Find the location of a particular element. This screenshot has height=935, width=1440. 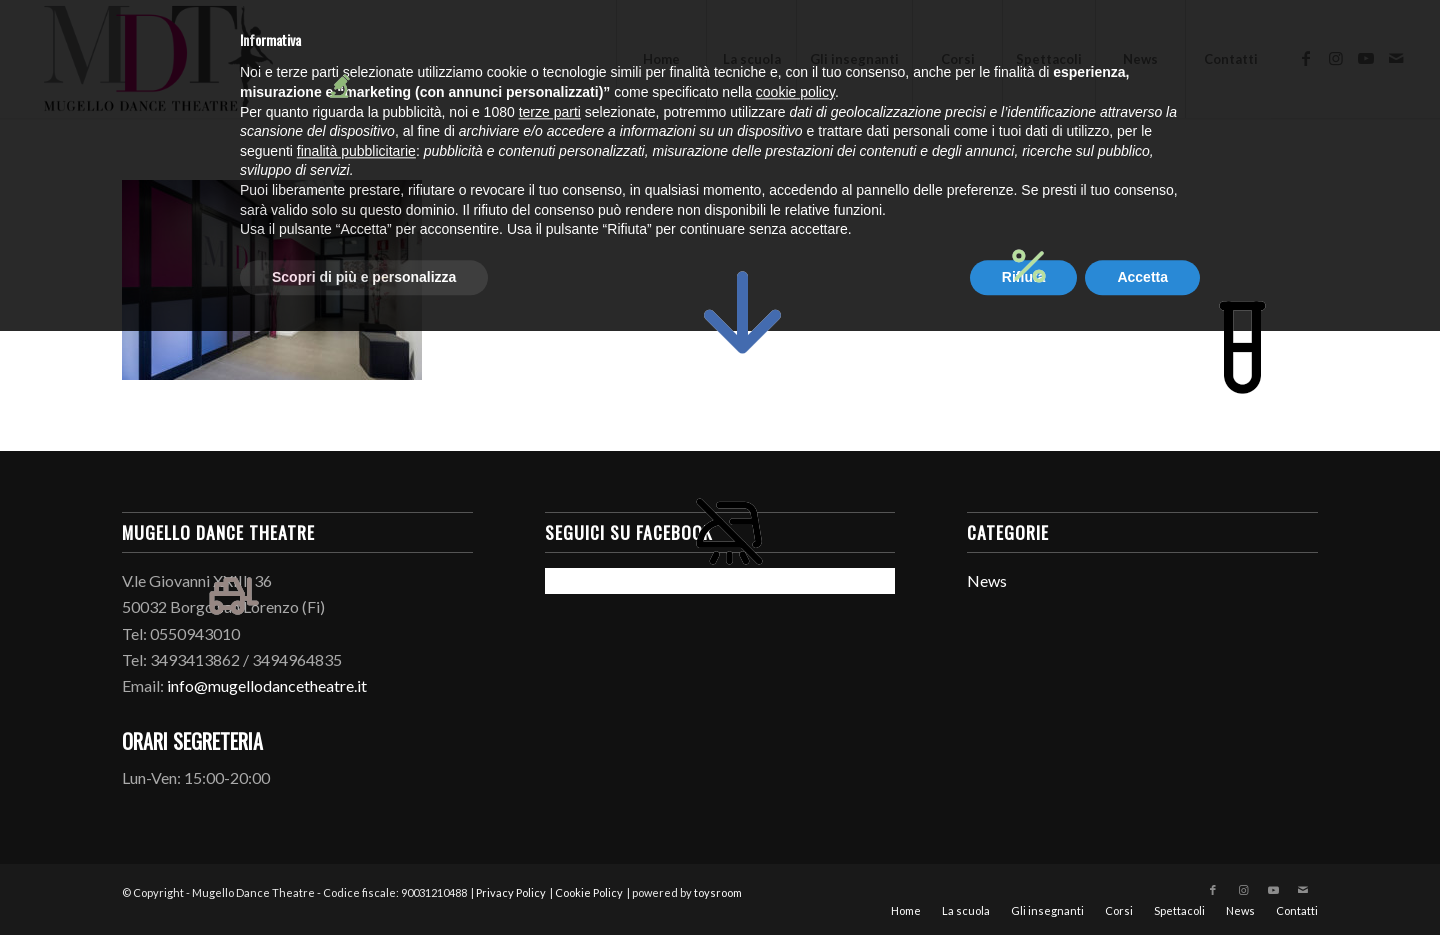

access warehouse or inventory management is located at coordinates (233, 596).